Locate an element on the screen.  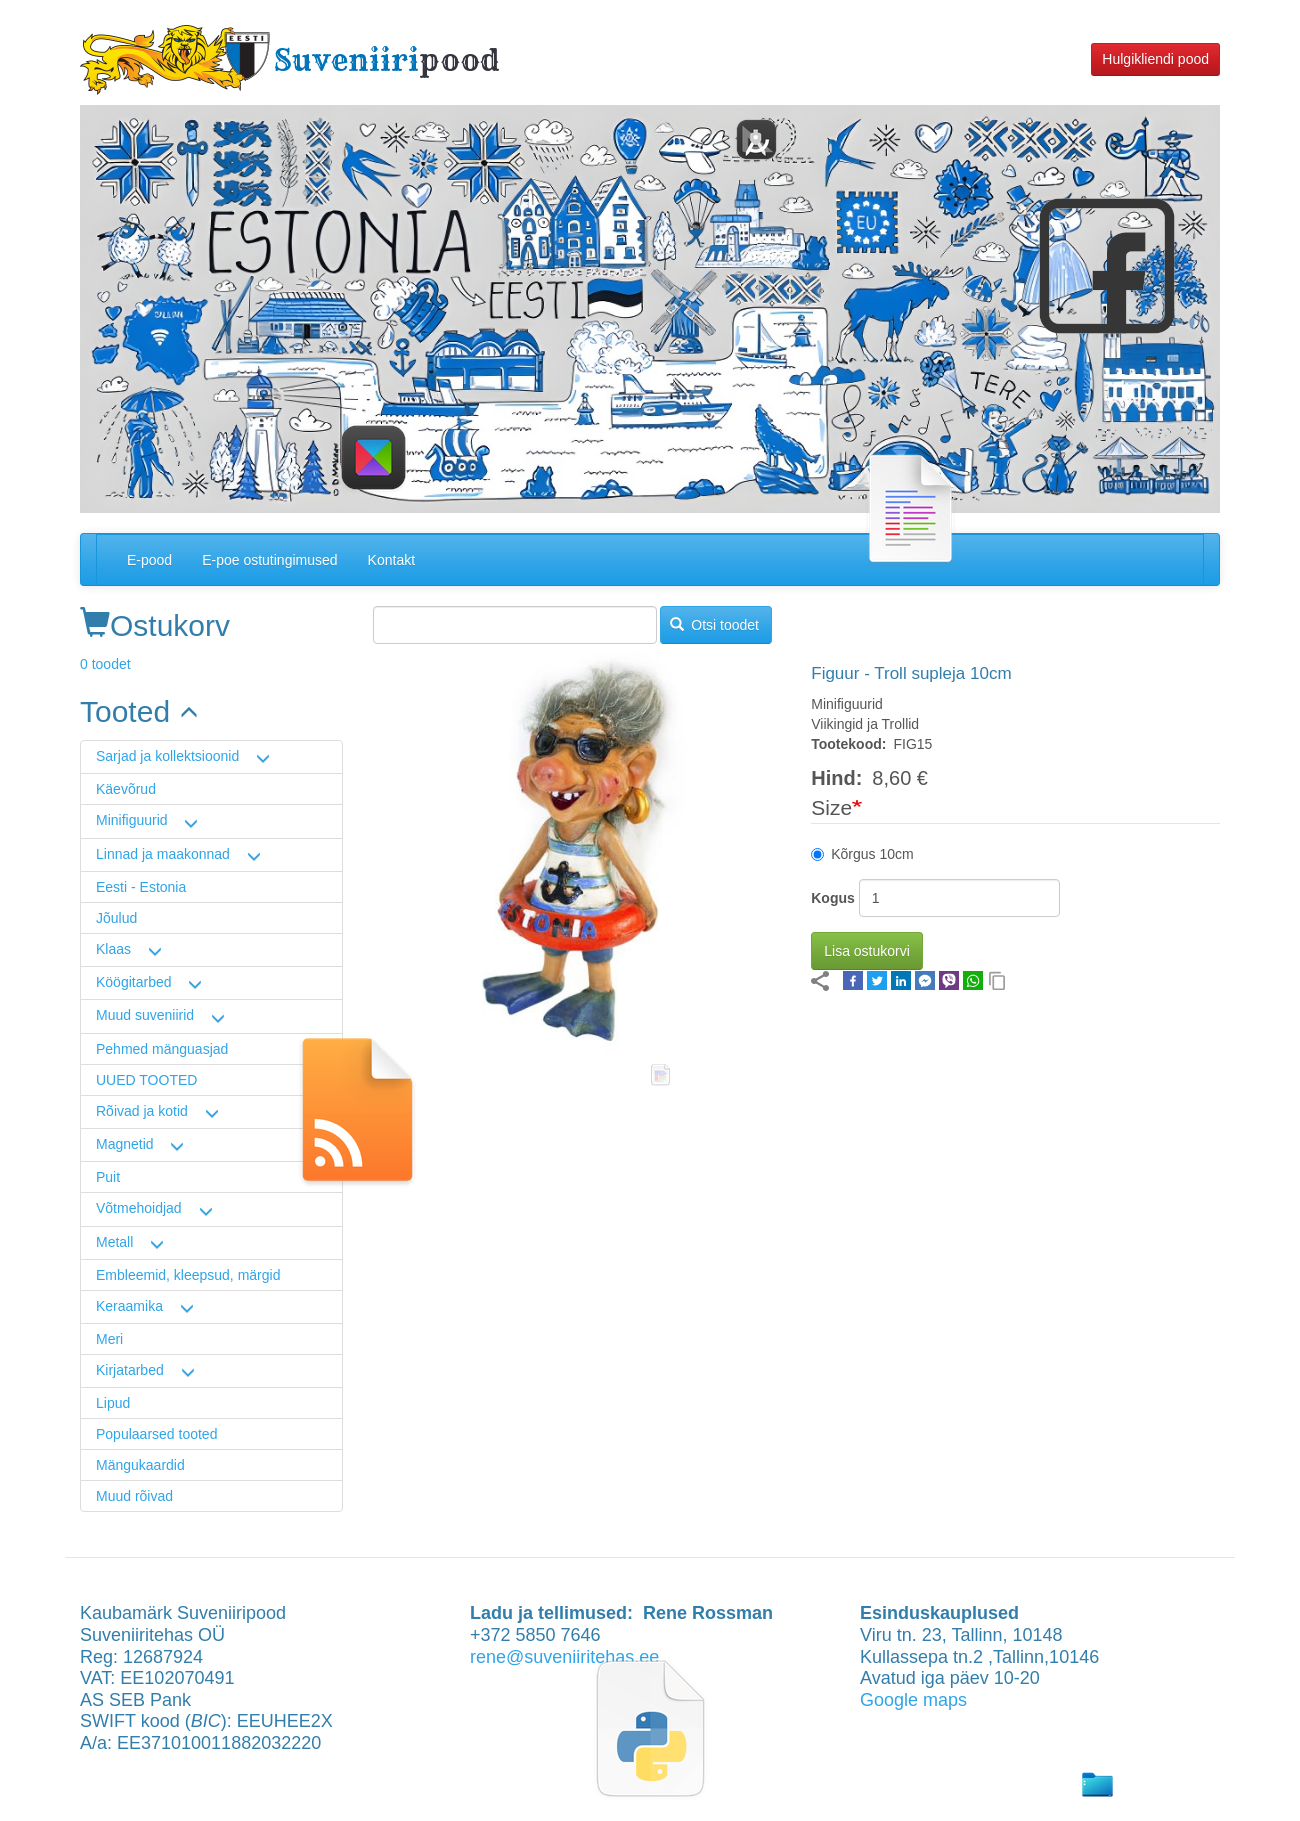
open accessories or utility applications is located at coordinates (756, 139).